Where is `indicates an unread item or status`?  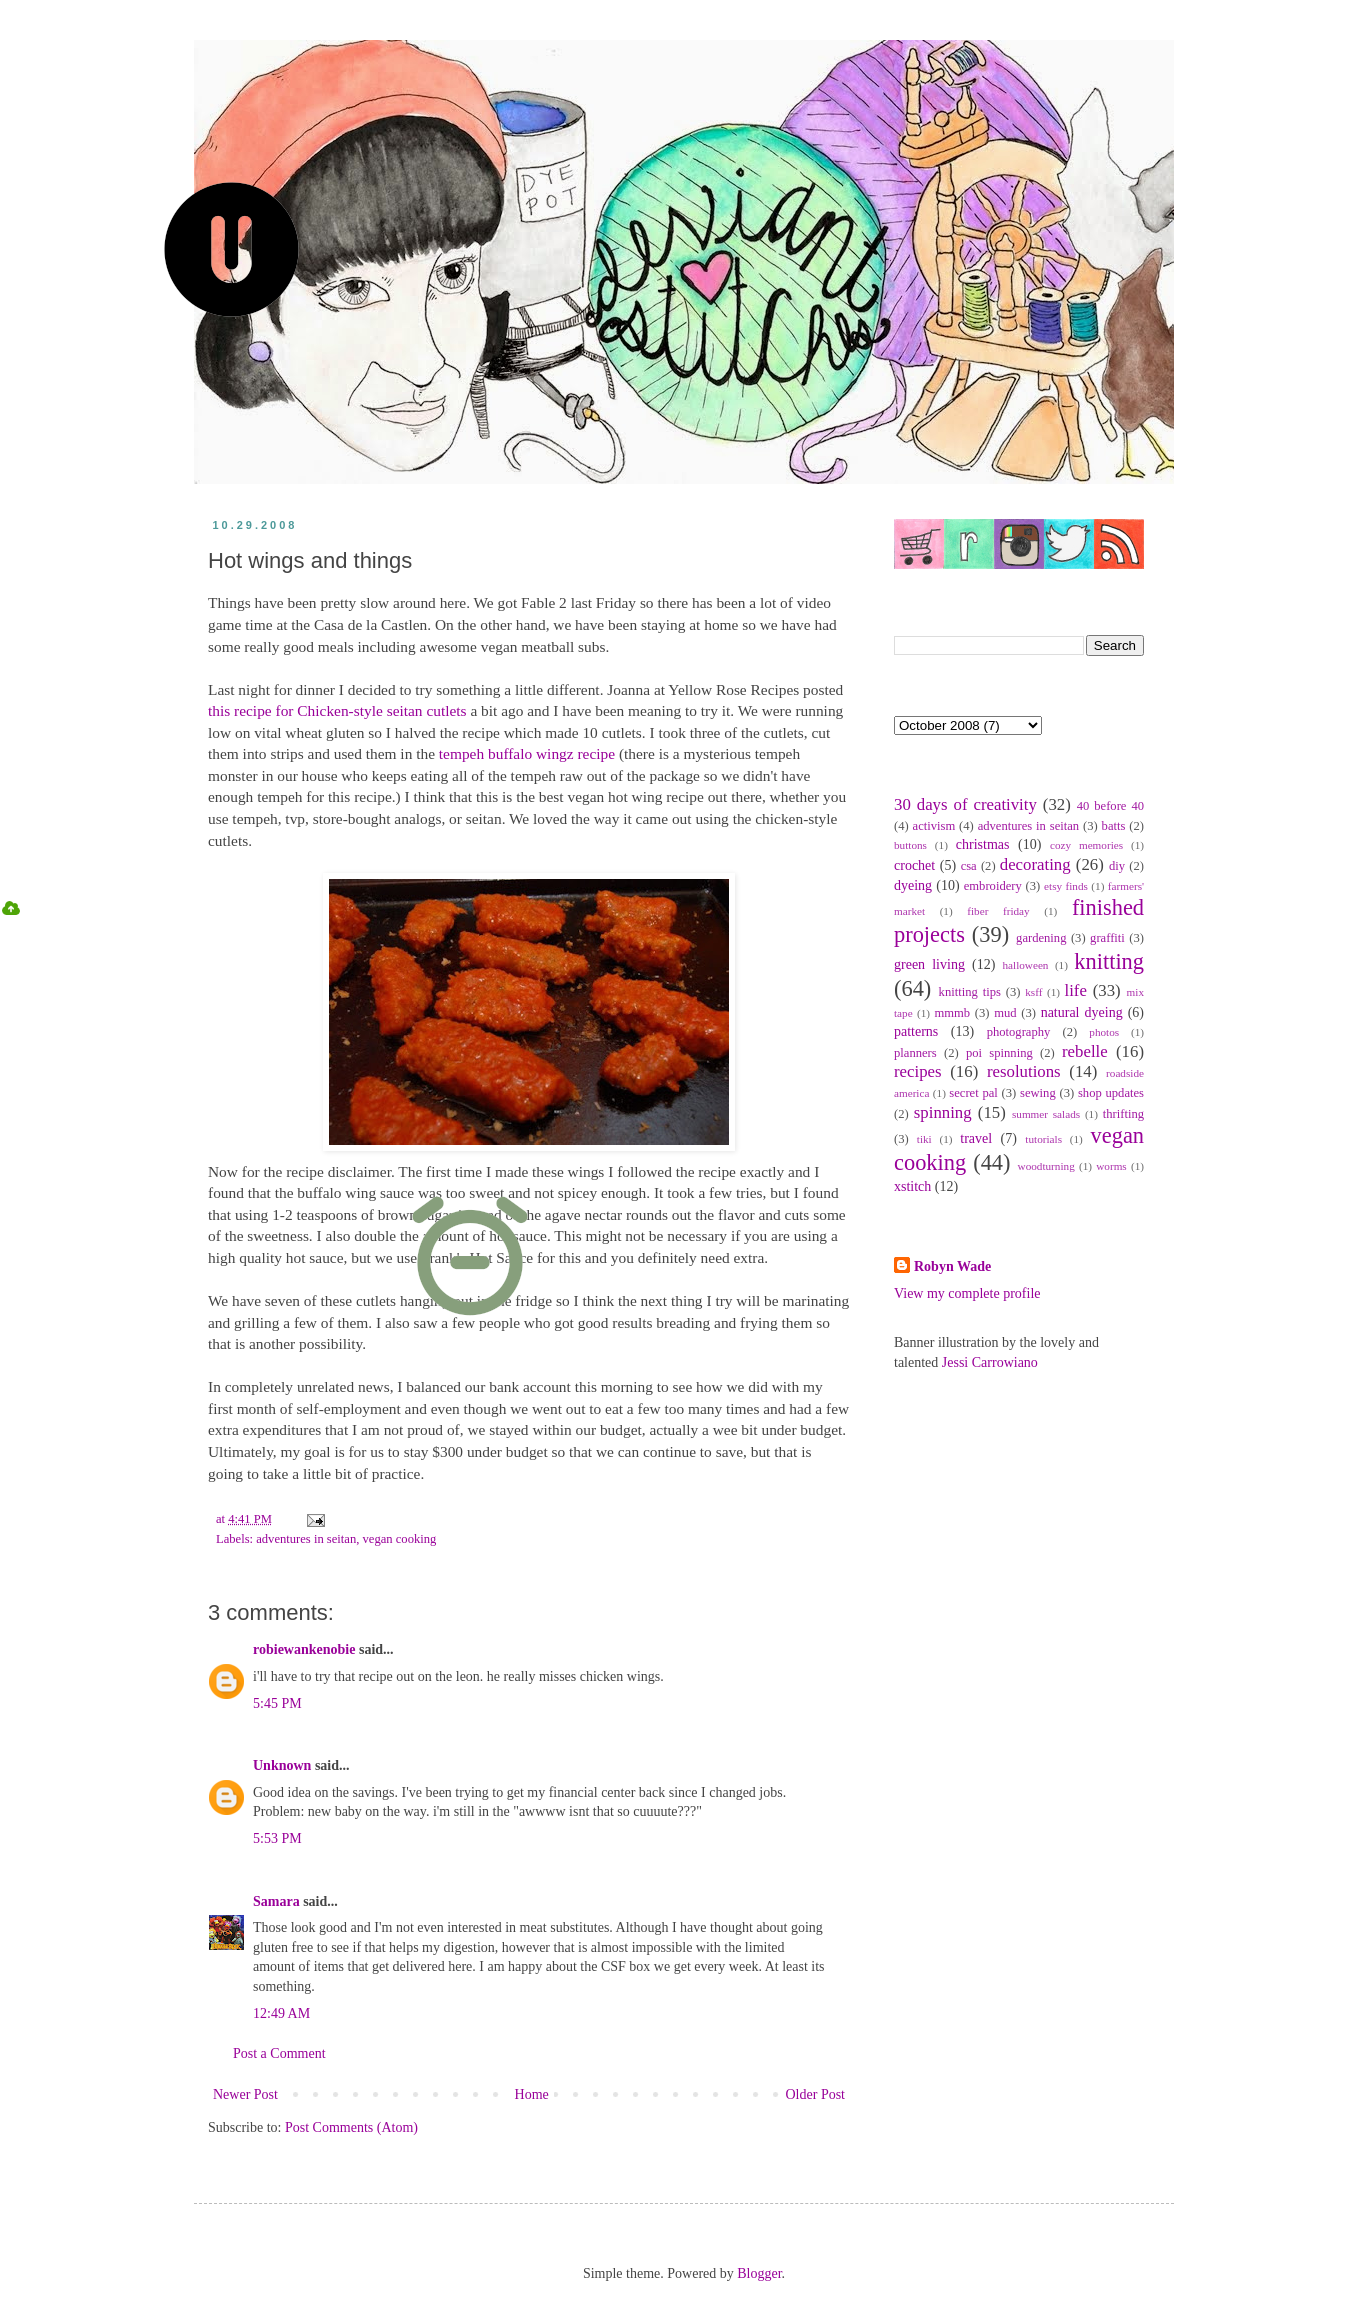
indicates an unread item or status is located at coordinates (231, 249).